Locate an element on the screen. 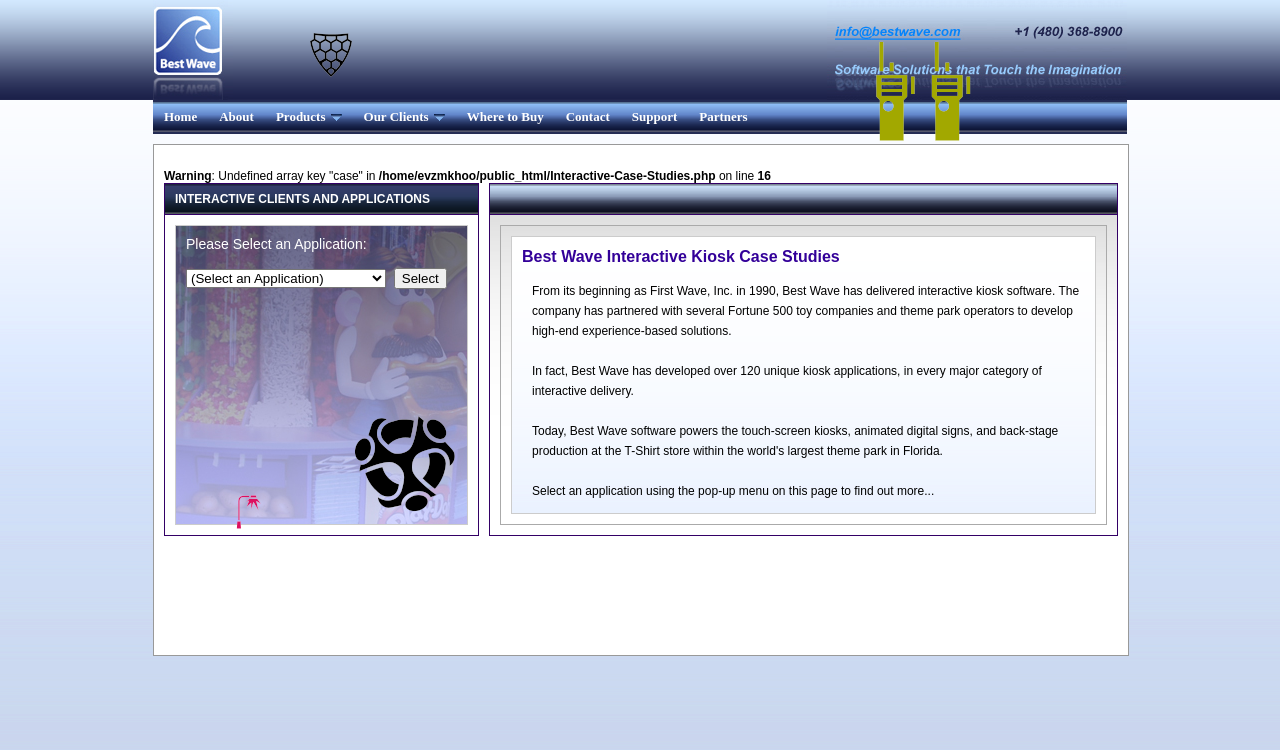  access push-to-talk or voice communication is located at coordinates (919, 90).